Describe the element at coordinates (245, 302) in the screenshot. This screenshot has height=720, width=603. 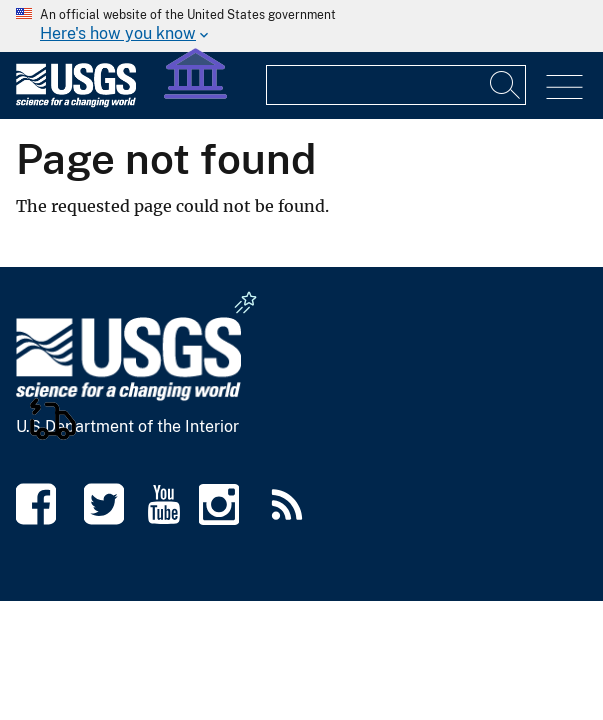
I see `add to favorites or wishlist` at that location.